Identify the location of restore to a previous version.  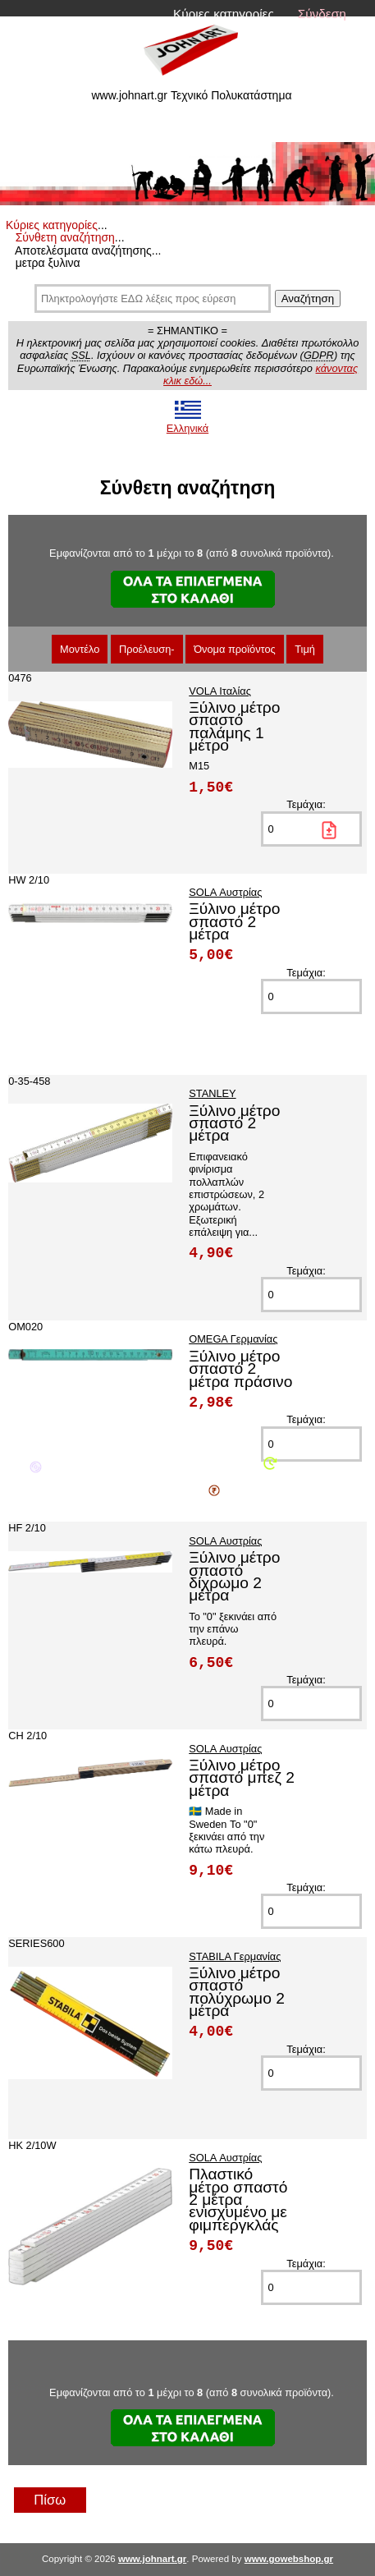
(270, 1463).